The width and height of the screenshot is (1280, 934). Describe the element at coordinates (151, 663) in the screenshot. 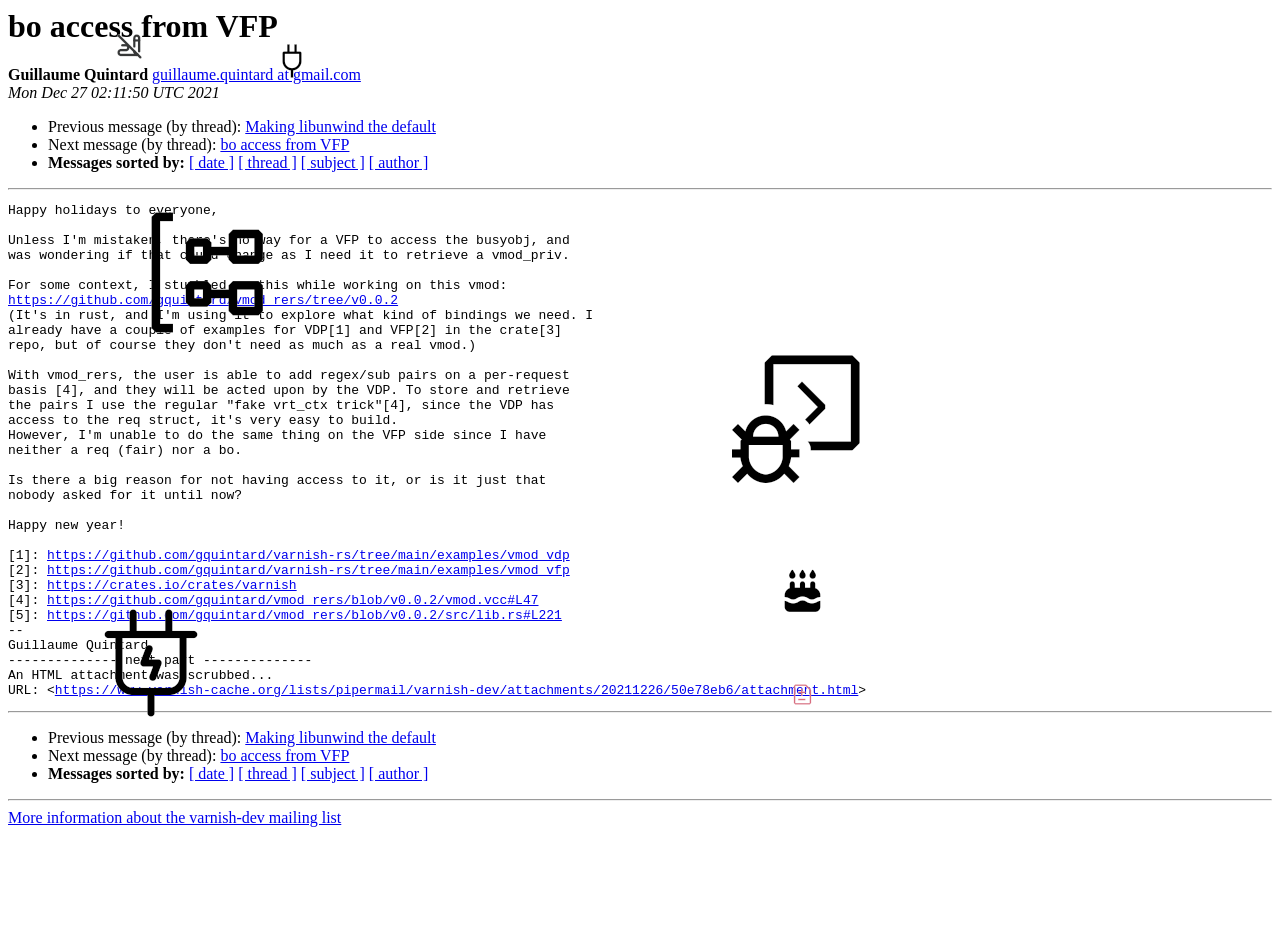

I see `indicates device is currently charging` at that location.